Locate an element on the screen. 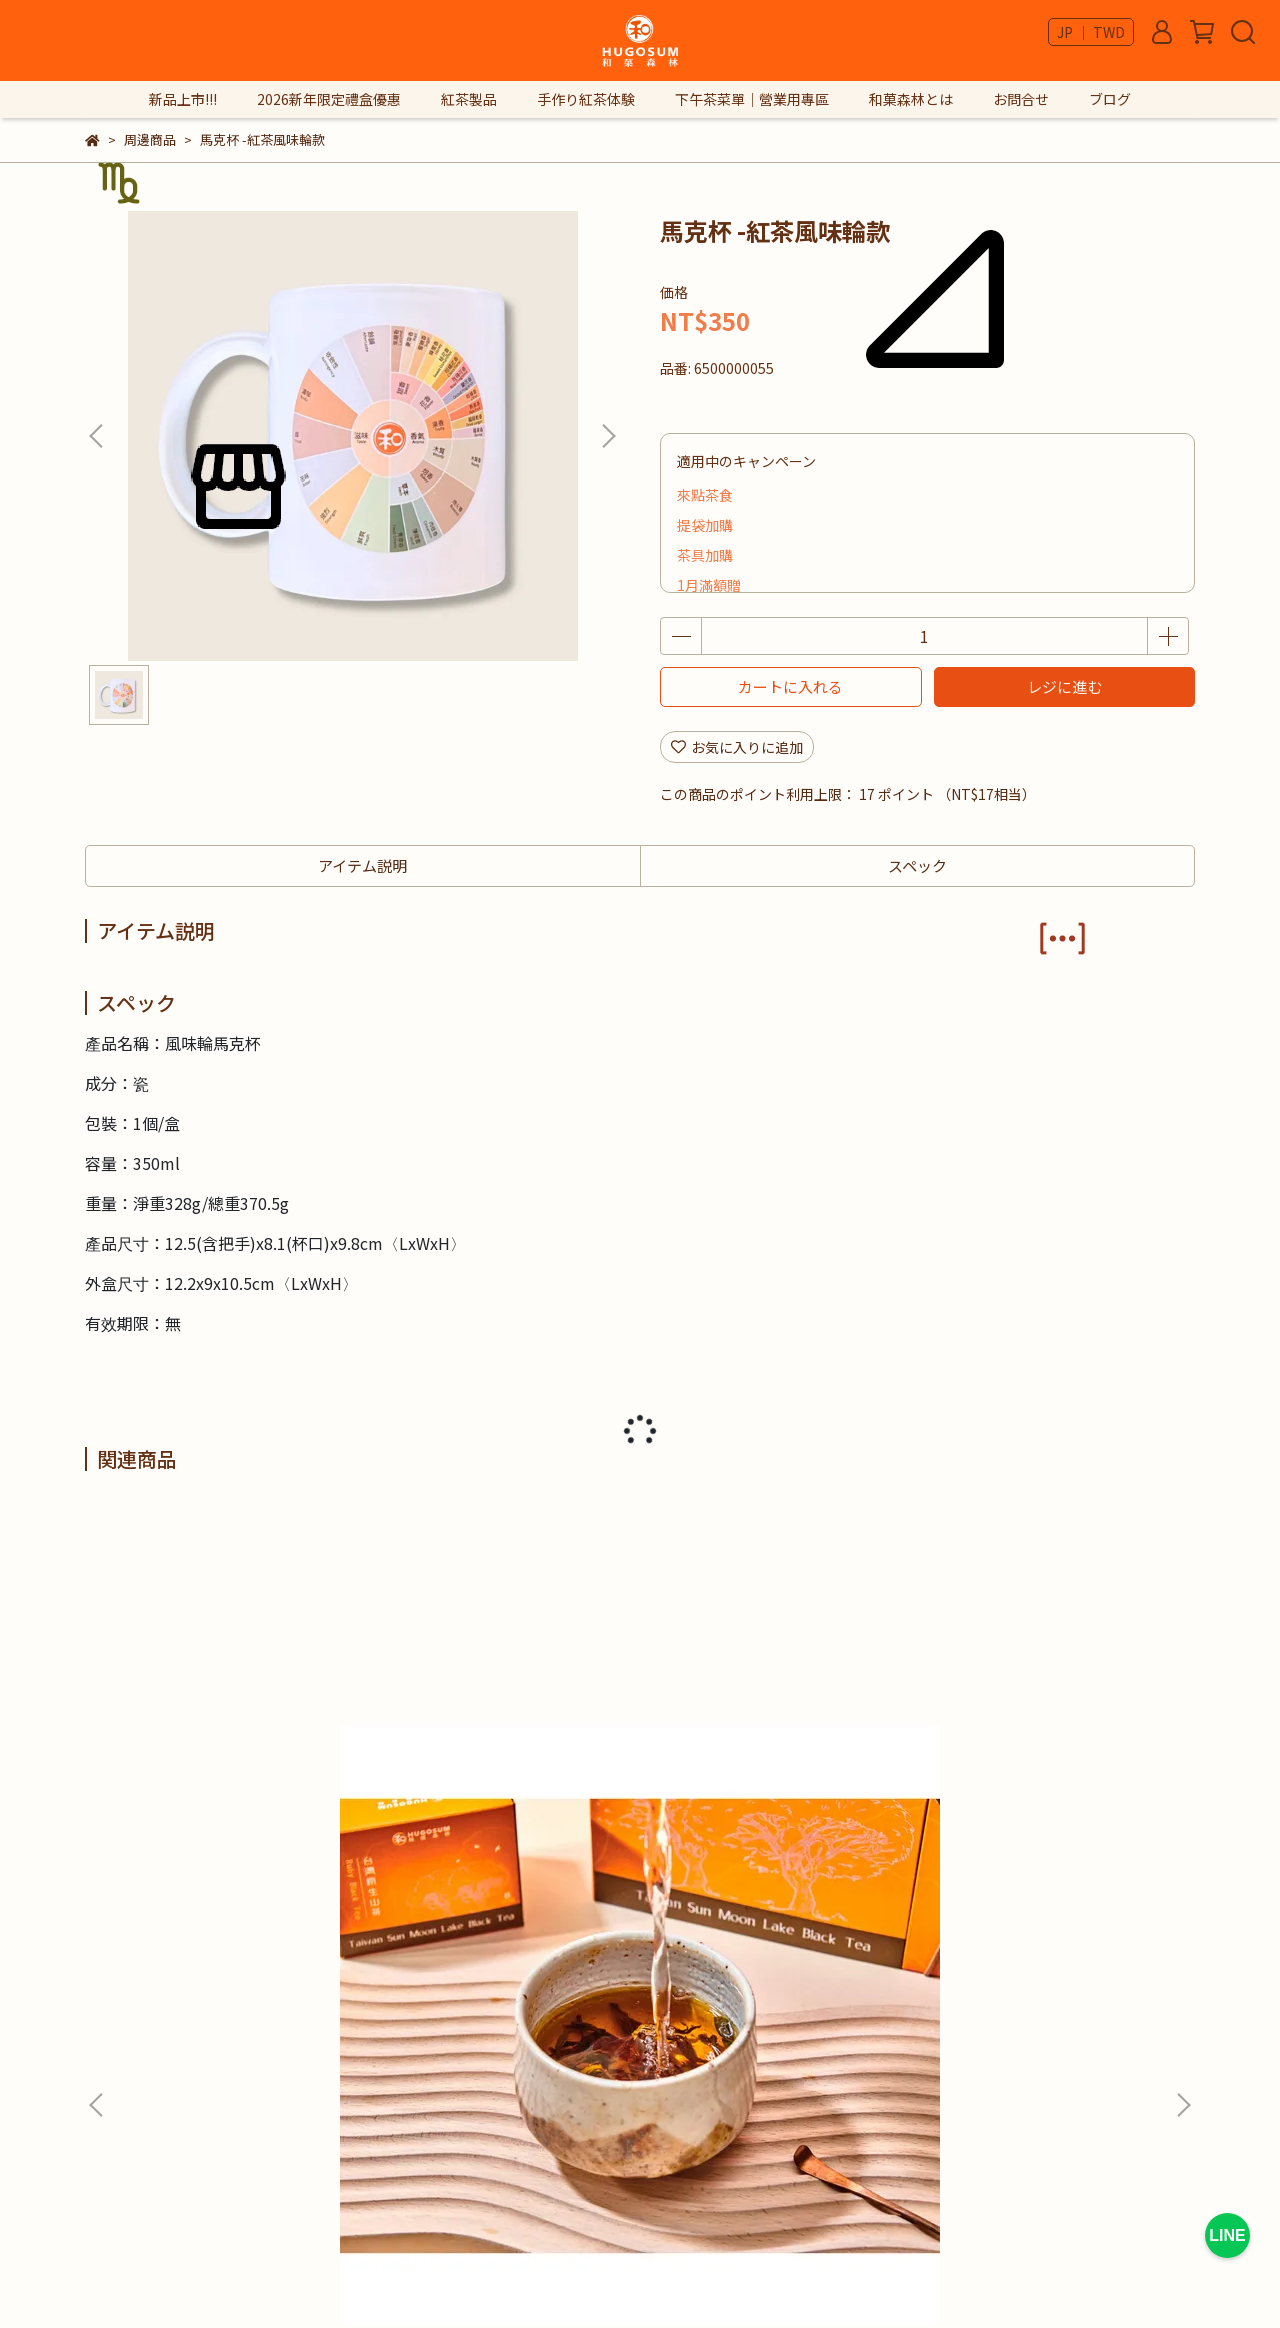 The width and height of the screenshot is (1280, 2328). indicates virgo zodiac sign is located at coordinates (120, 182).